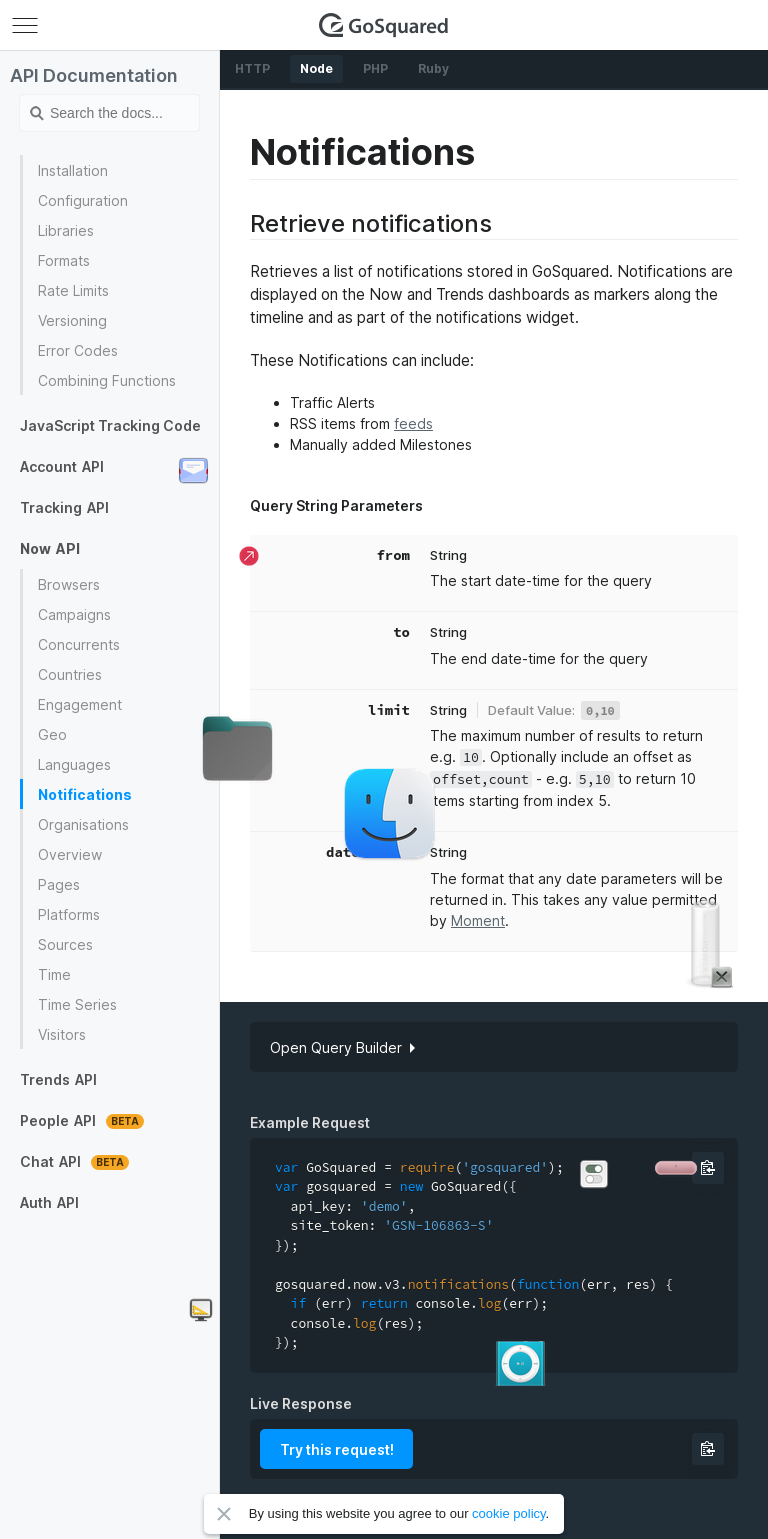 This screenshot has height=1539, width=768. Describe the element at coordinates (201, 1310) in the screenshot. I see `access display settings` at that location.